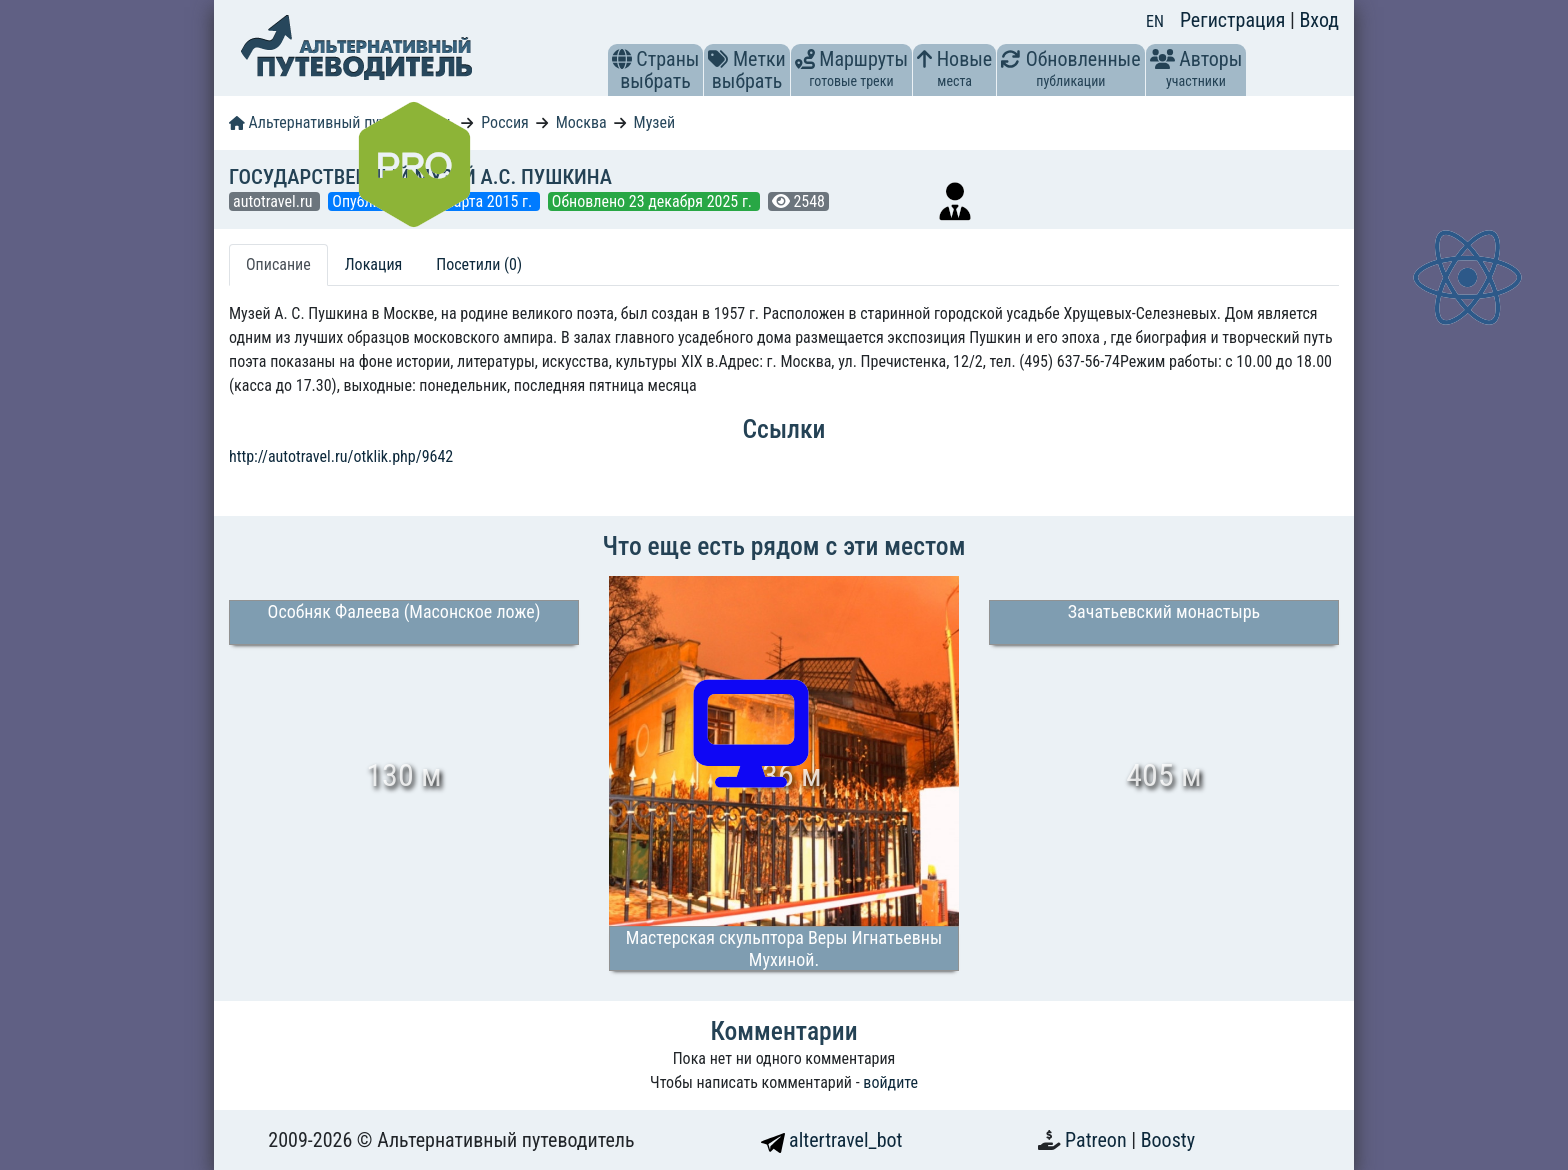 This screenshot has height=1170, width=1568. I want to click on react javascript library logo, so click(1467, 277).